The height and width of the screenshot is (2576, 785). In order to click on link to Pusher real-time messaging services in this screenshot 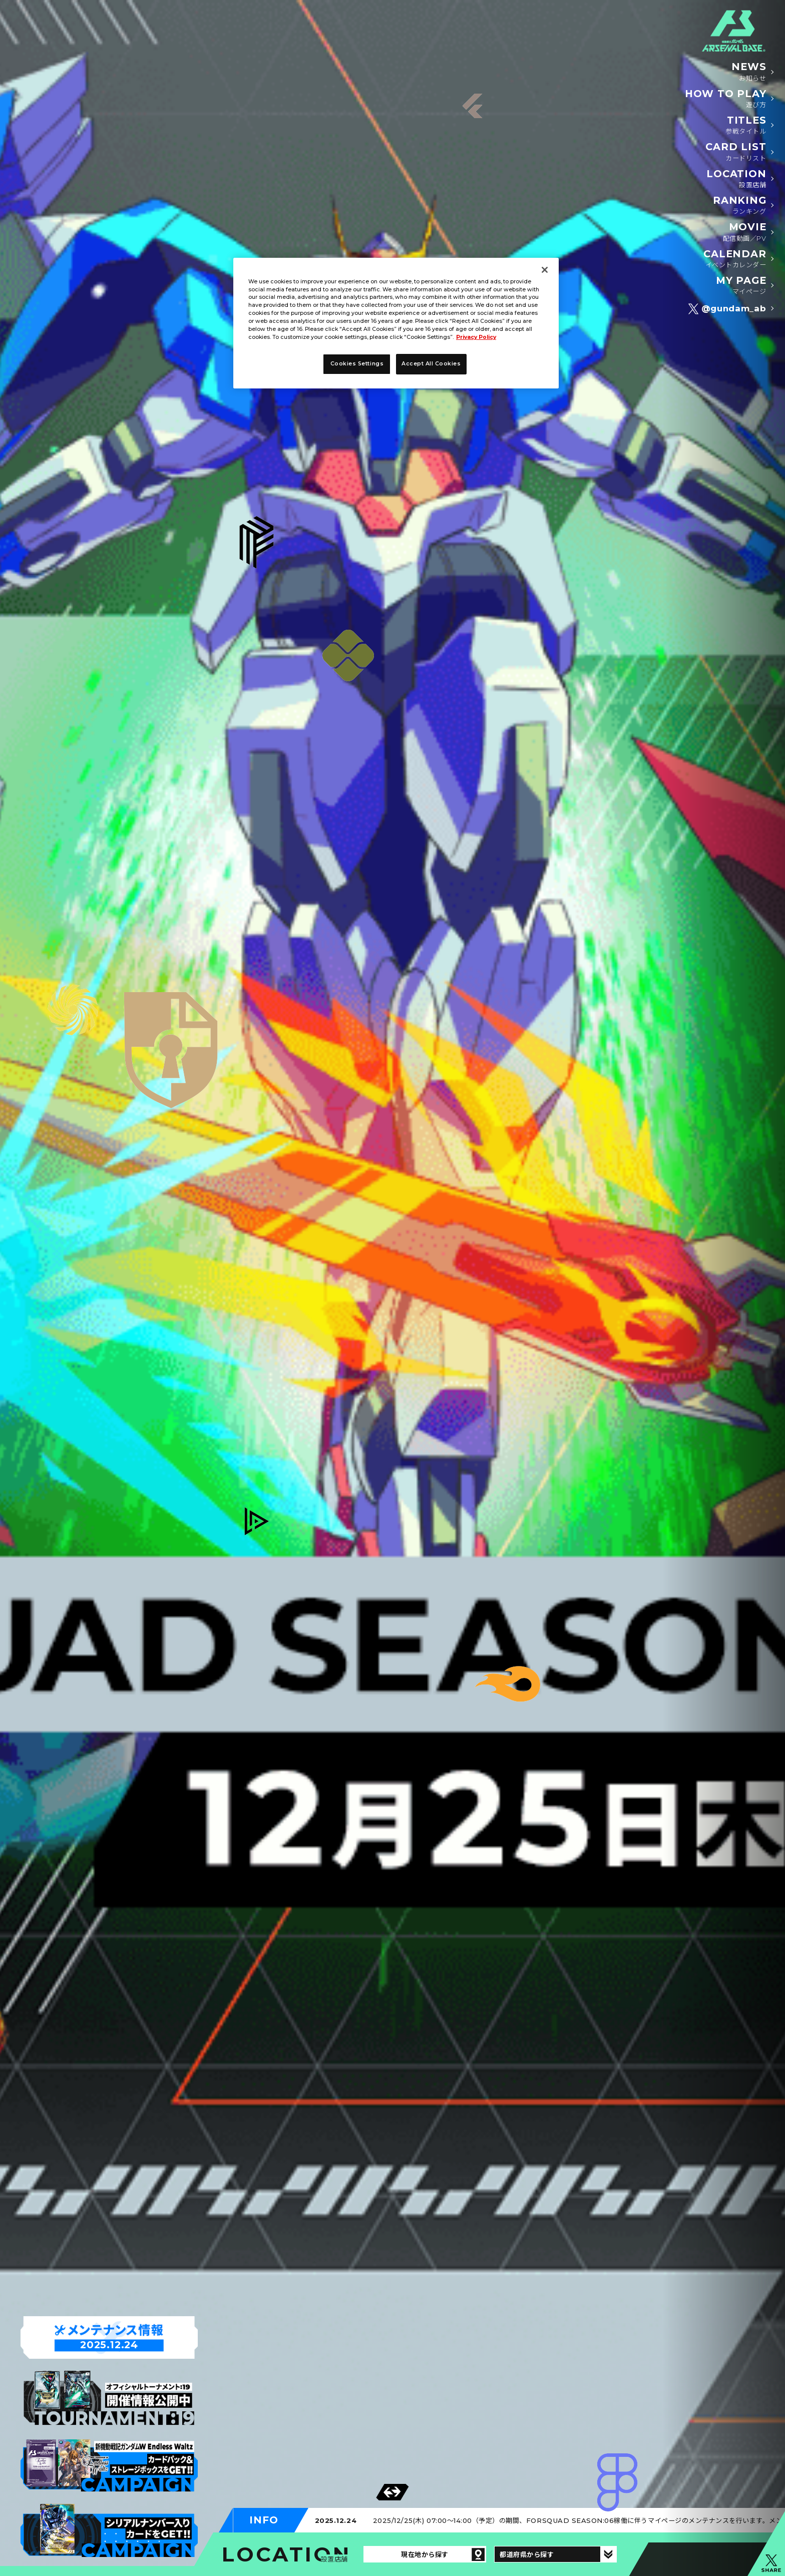, I will do `click(256, 542)`.